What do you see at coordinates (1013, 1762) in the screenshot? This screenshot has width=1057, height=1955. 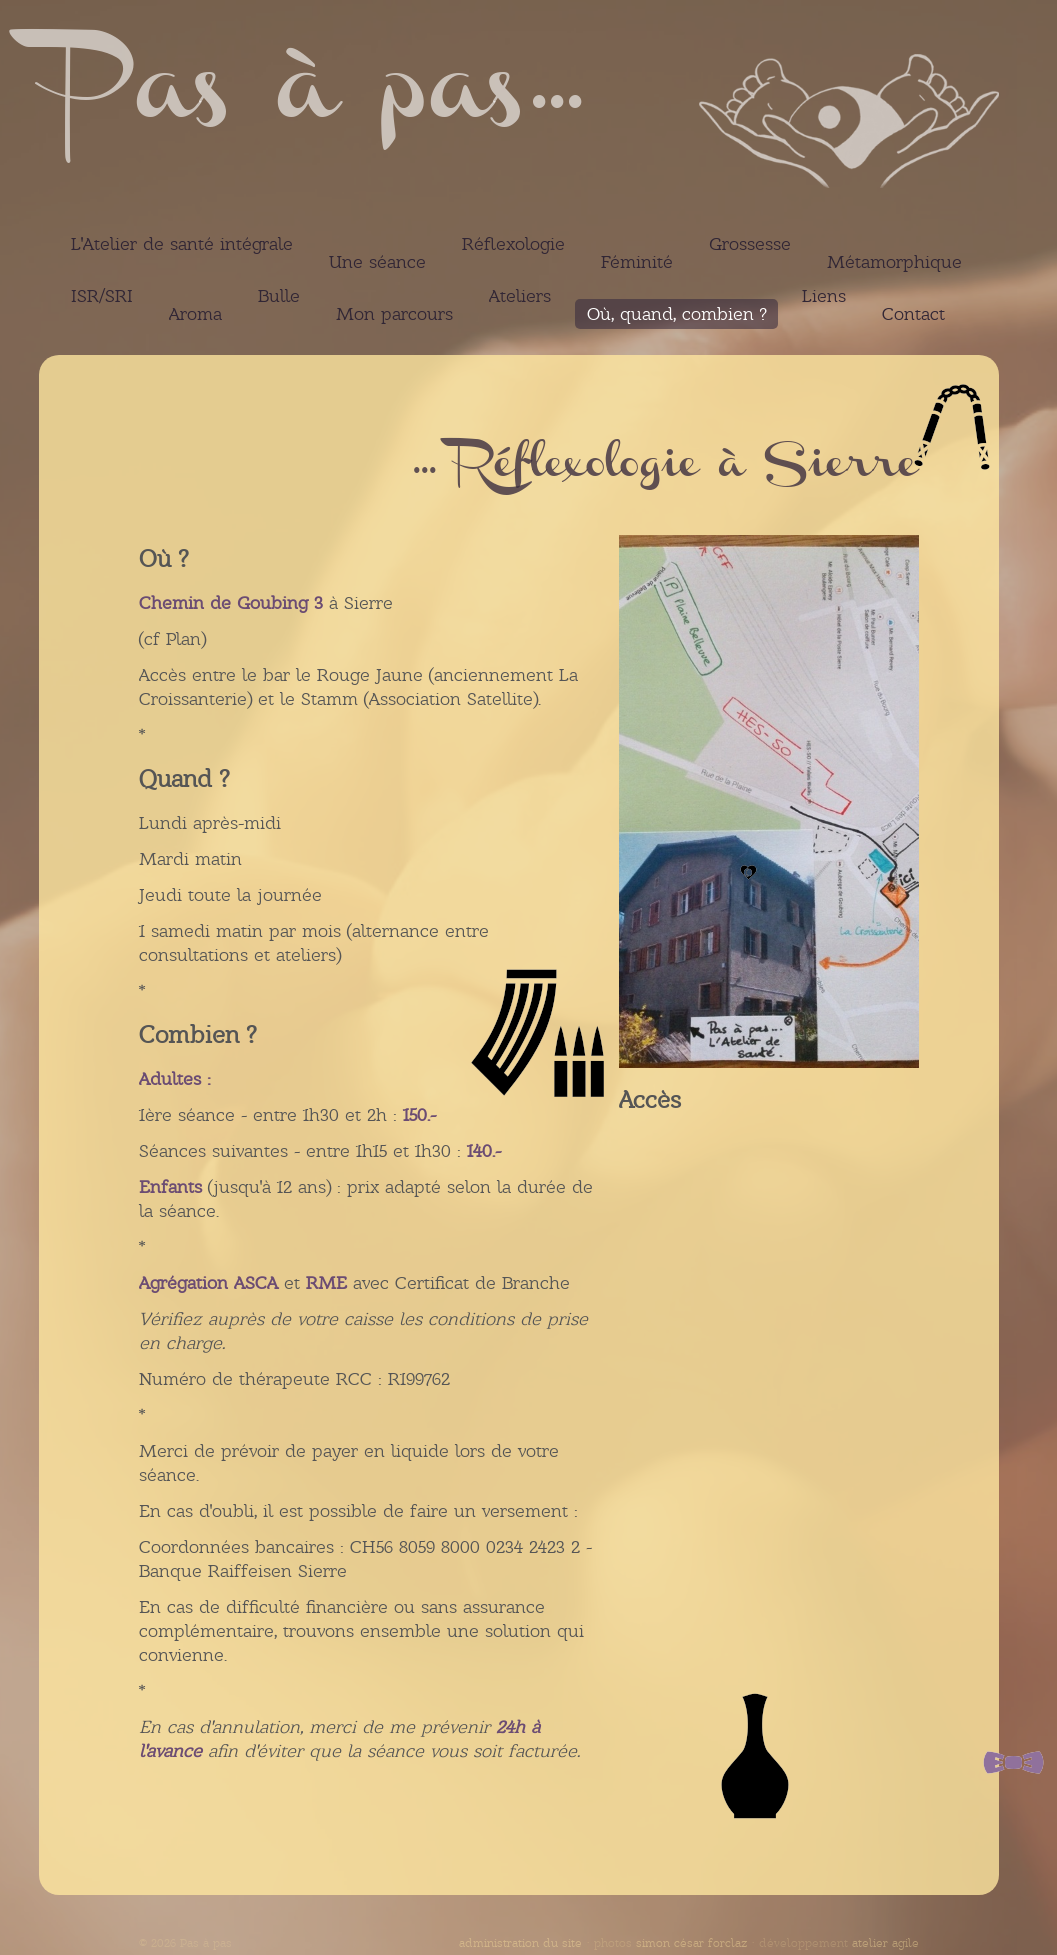 I see `select formal or dressy attire option` at bounding box center [1013, 1762].